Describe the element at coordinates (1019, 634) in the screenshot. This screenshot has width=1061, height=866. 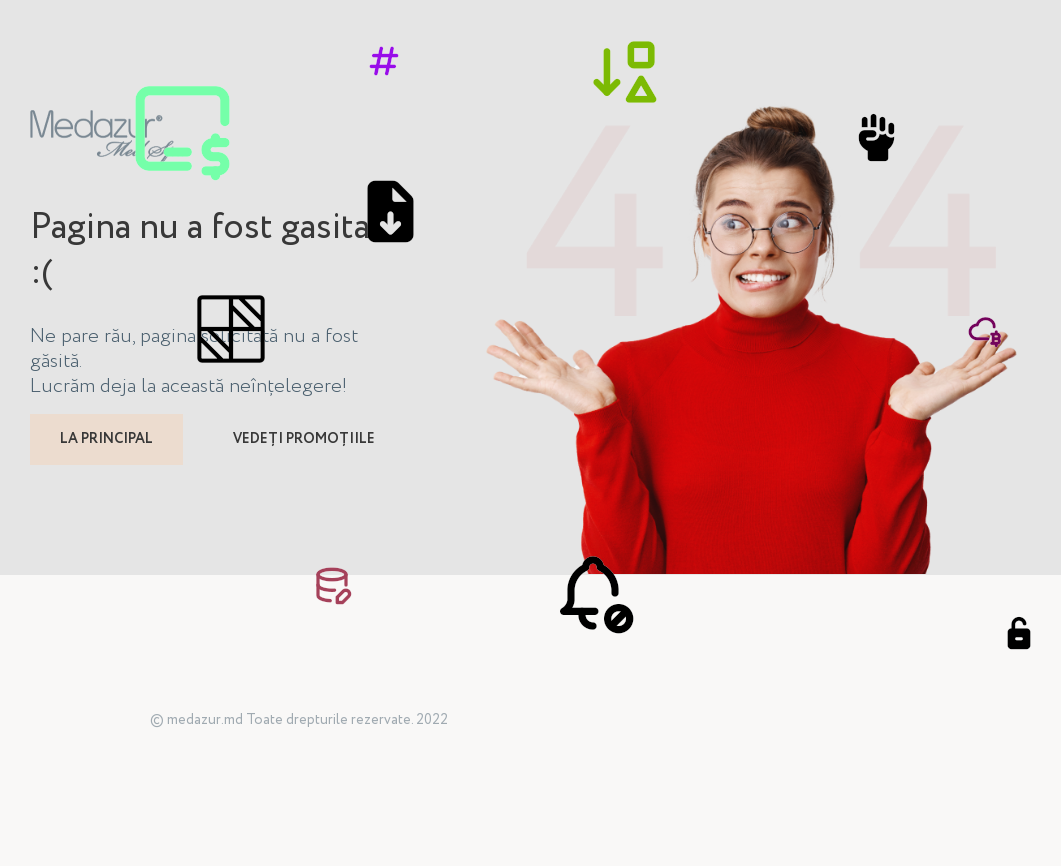
I see `unlock a secured item or account` at that location.